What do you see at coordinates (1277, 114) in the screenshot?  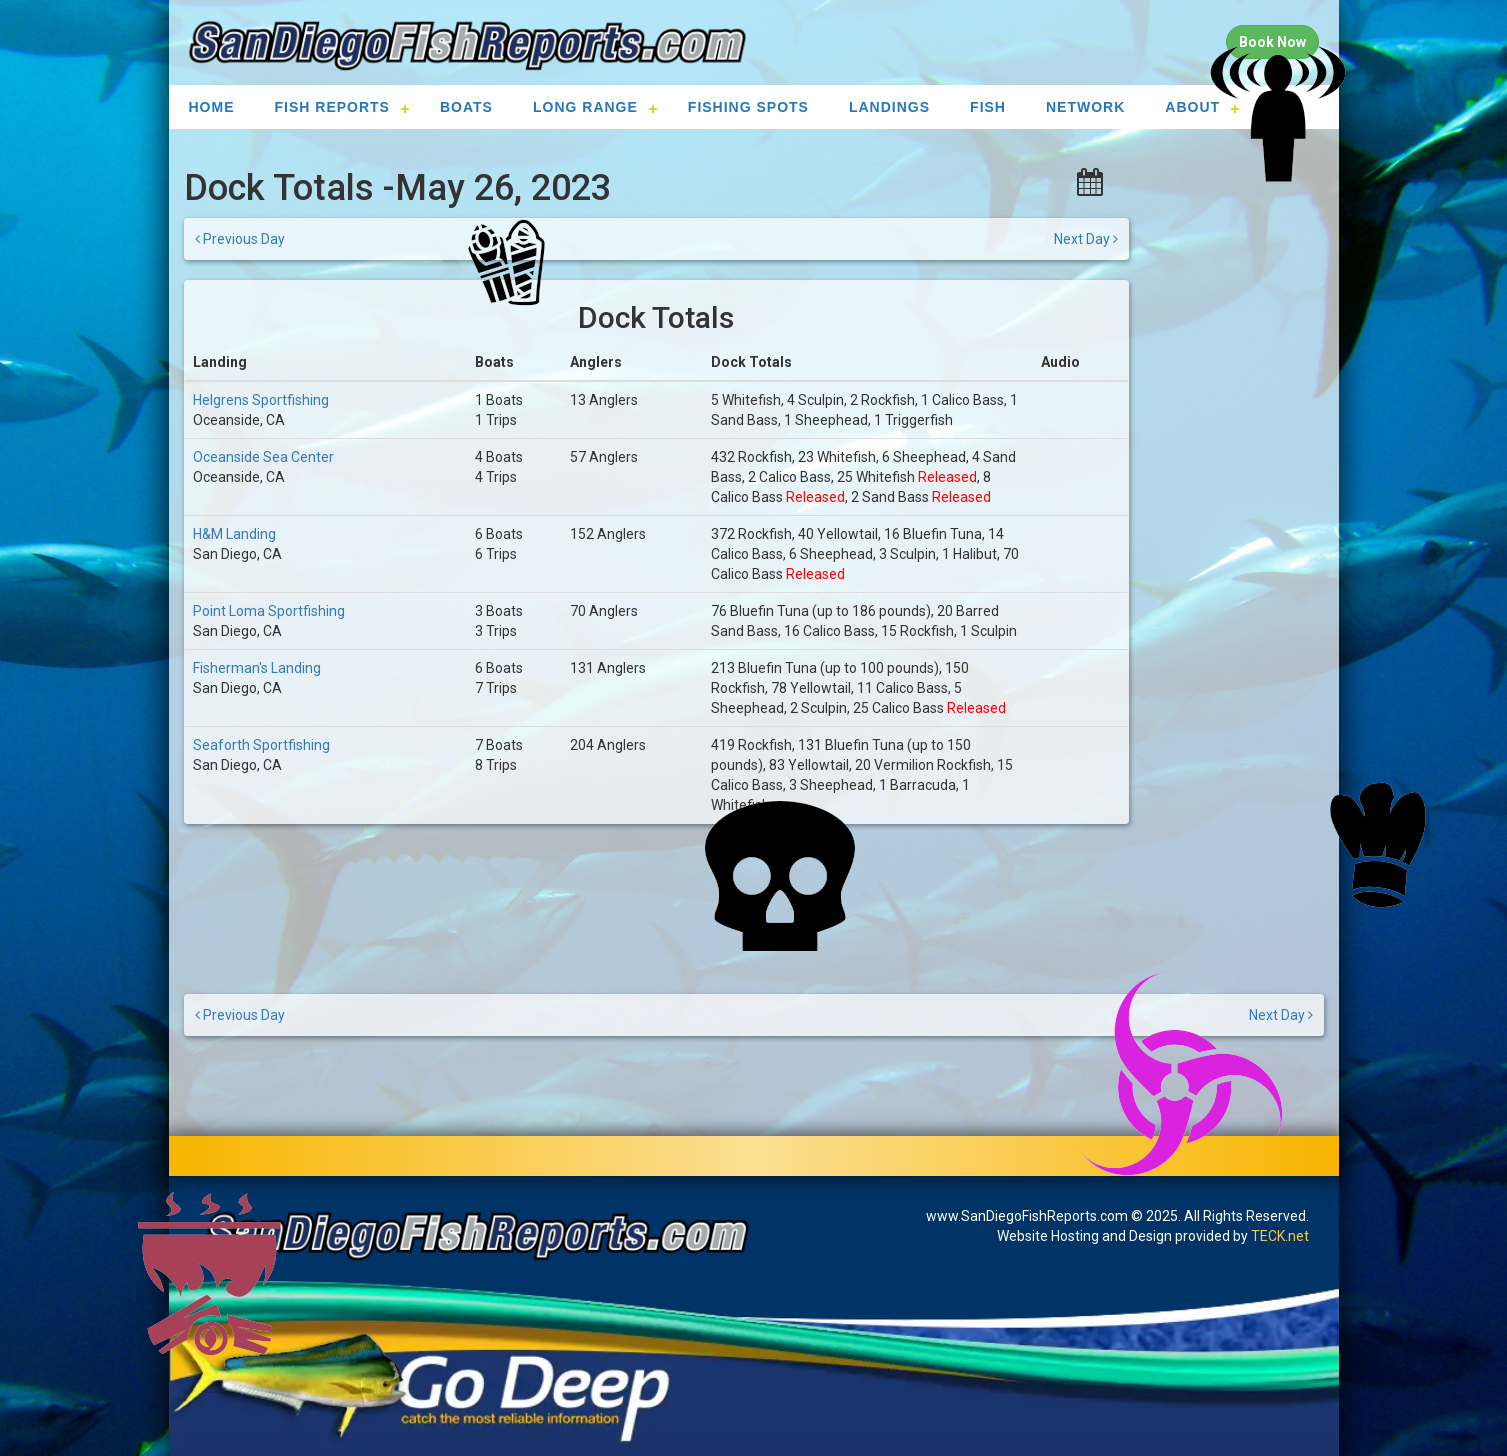 I see `indicates active awareness or alert mode` at bounding box center [1277, 114].